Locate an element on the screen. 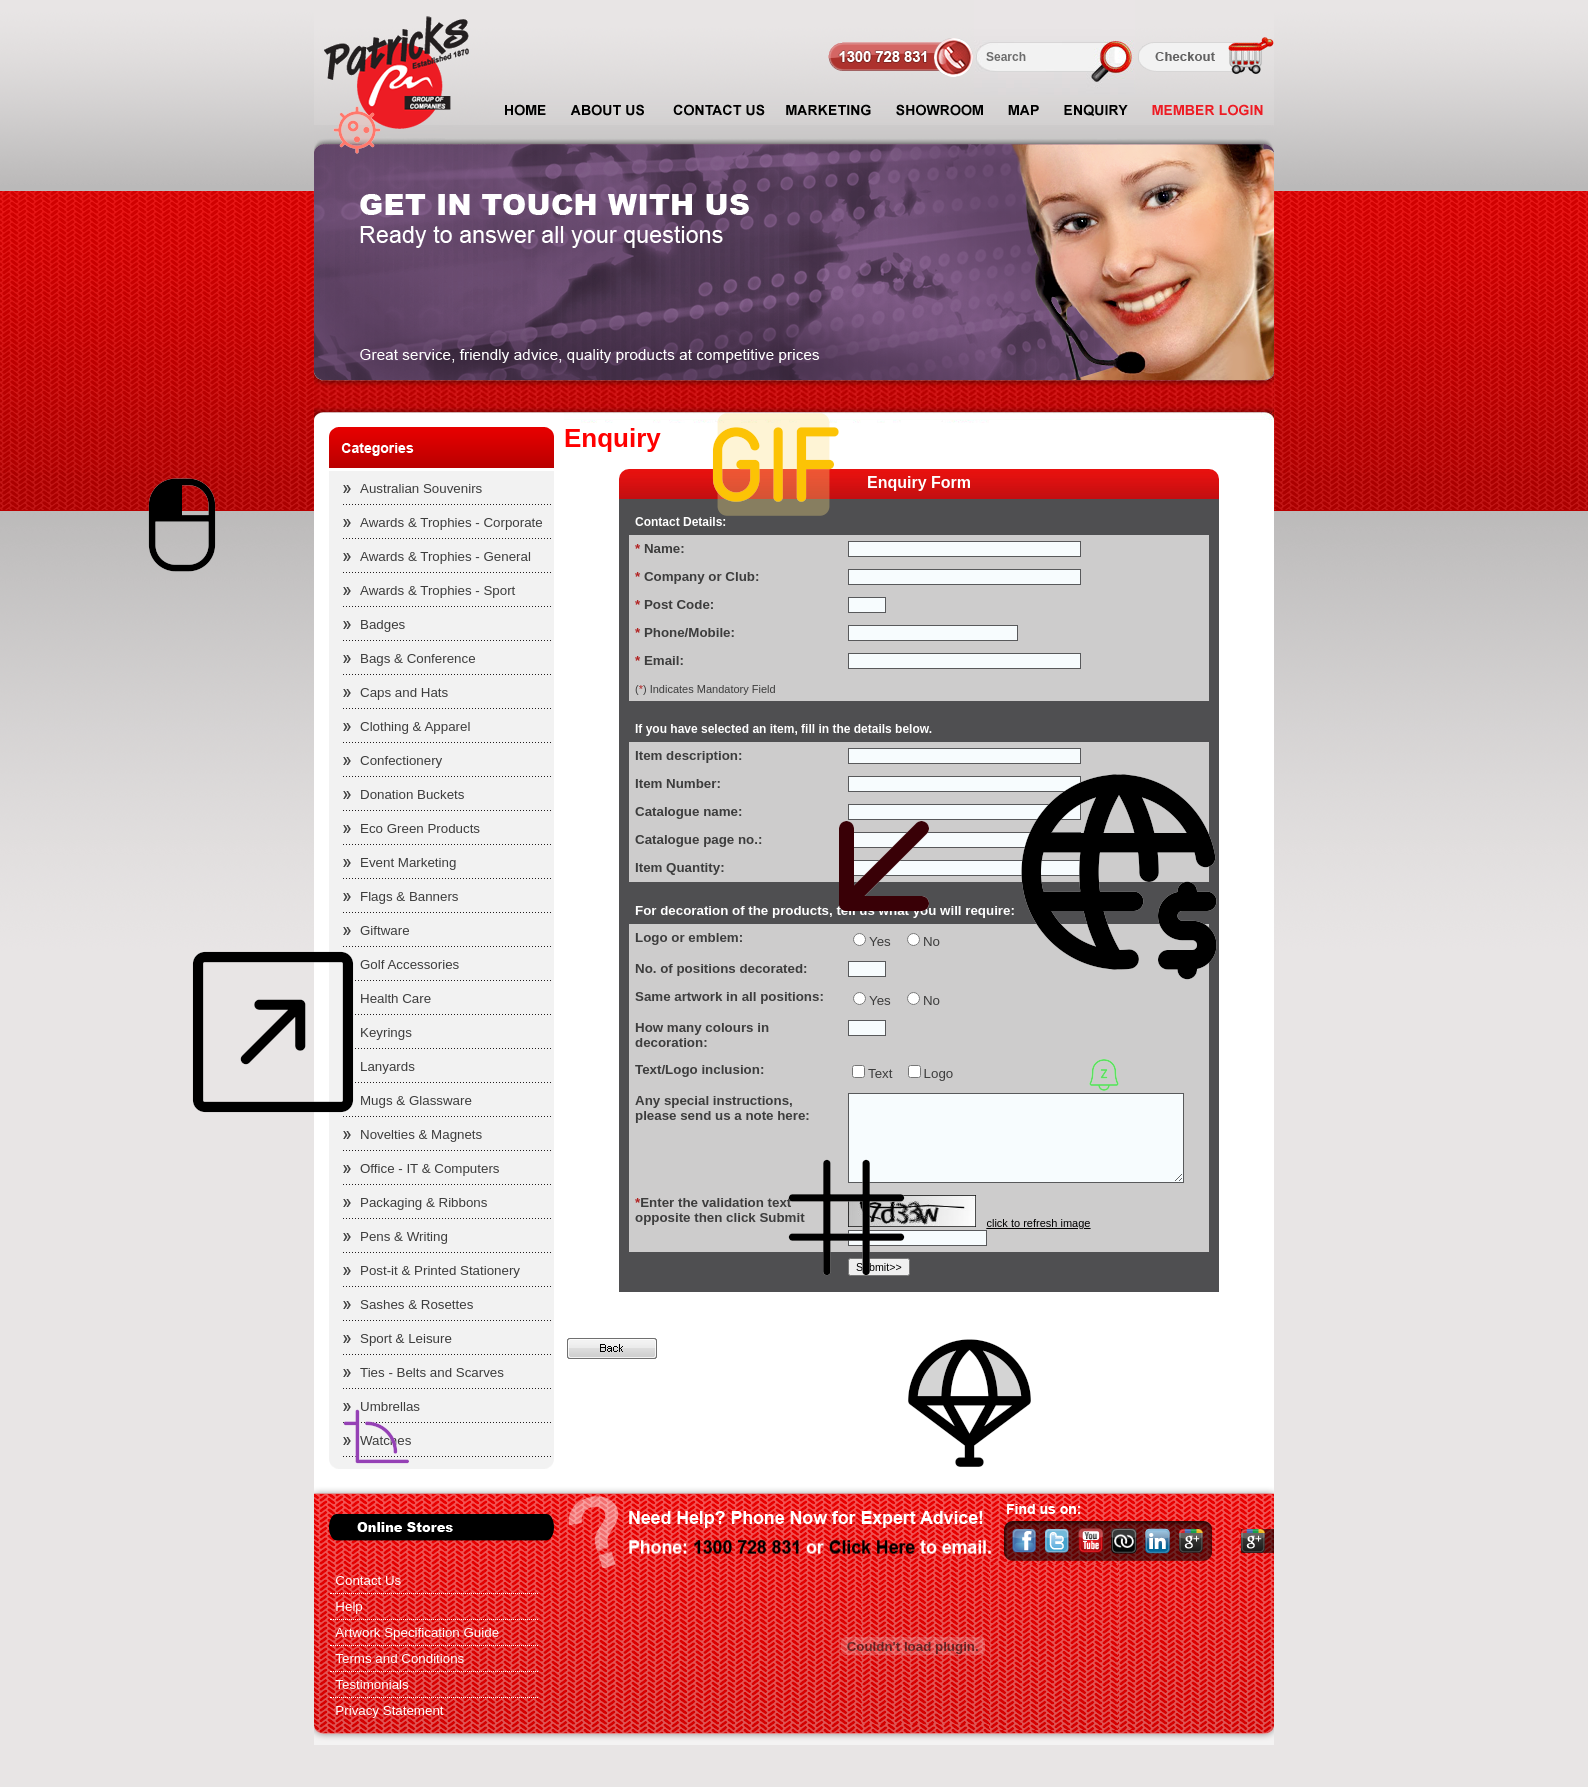 This screenshot has width=1588, height=1787. open link in new window is located at coordinates (273, 1032).